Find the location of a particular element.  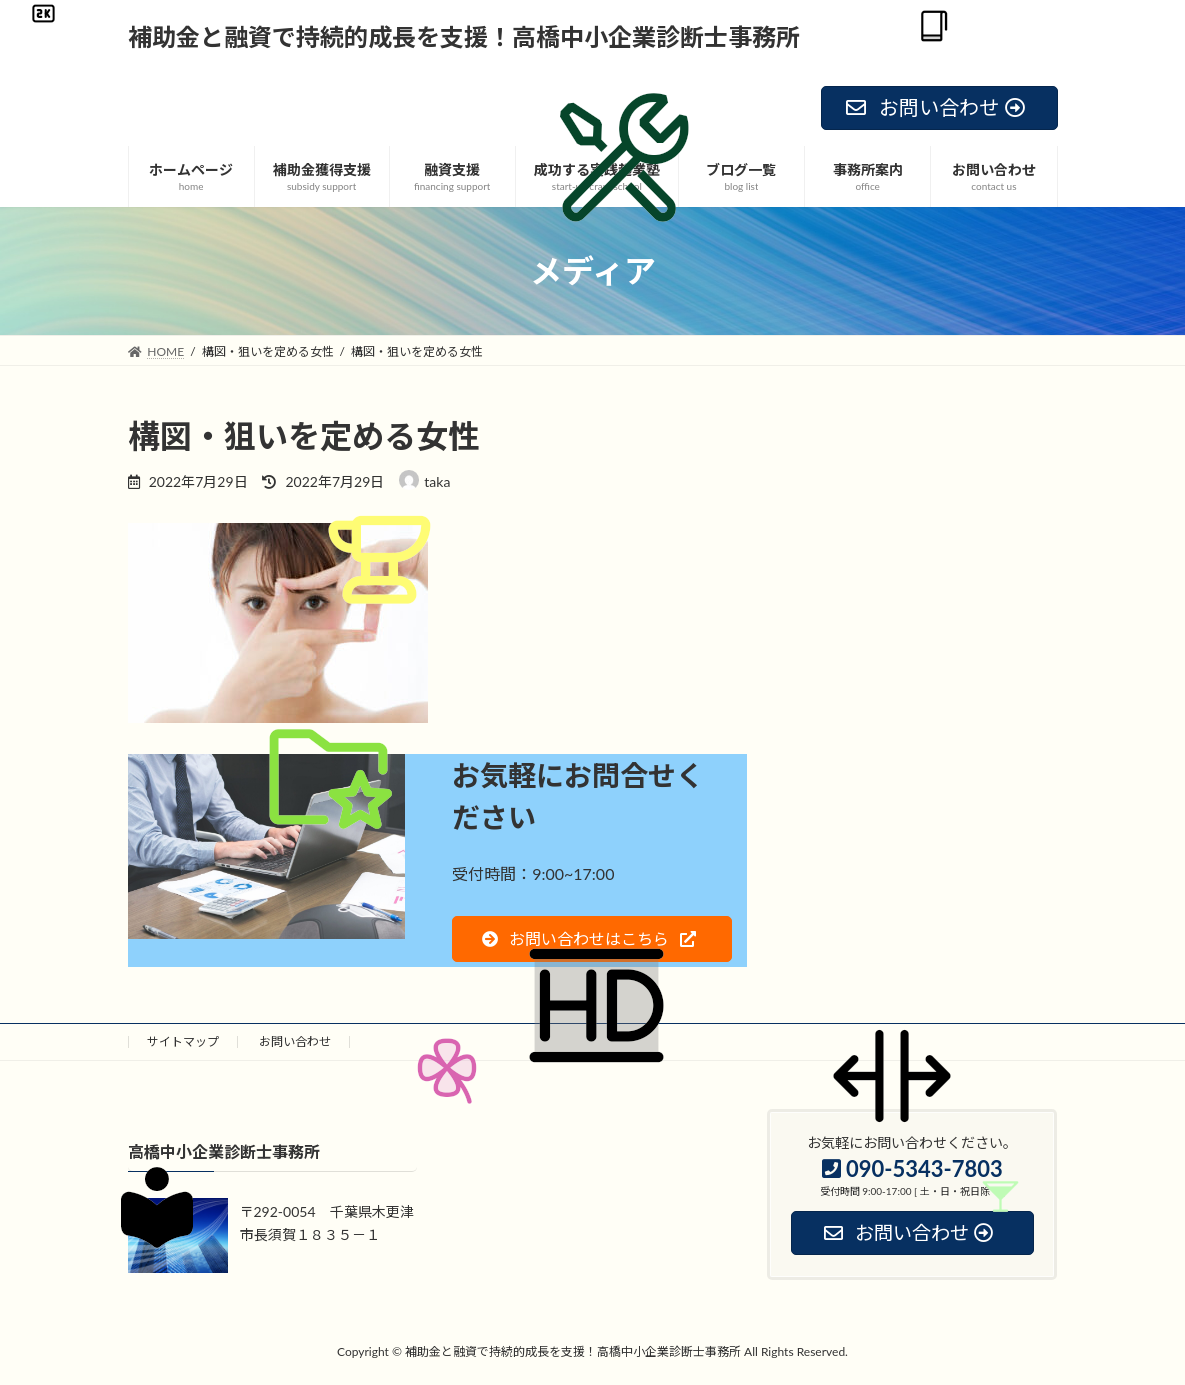

indicates high-definition video quality is located at coordinates (596, 1005).